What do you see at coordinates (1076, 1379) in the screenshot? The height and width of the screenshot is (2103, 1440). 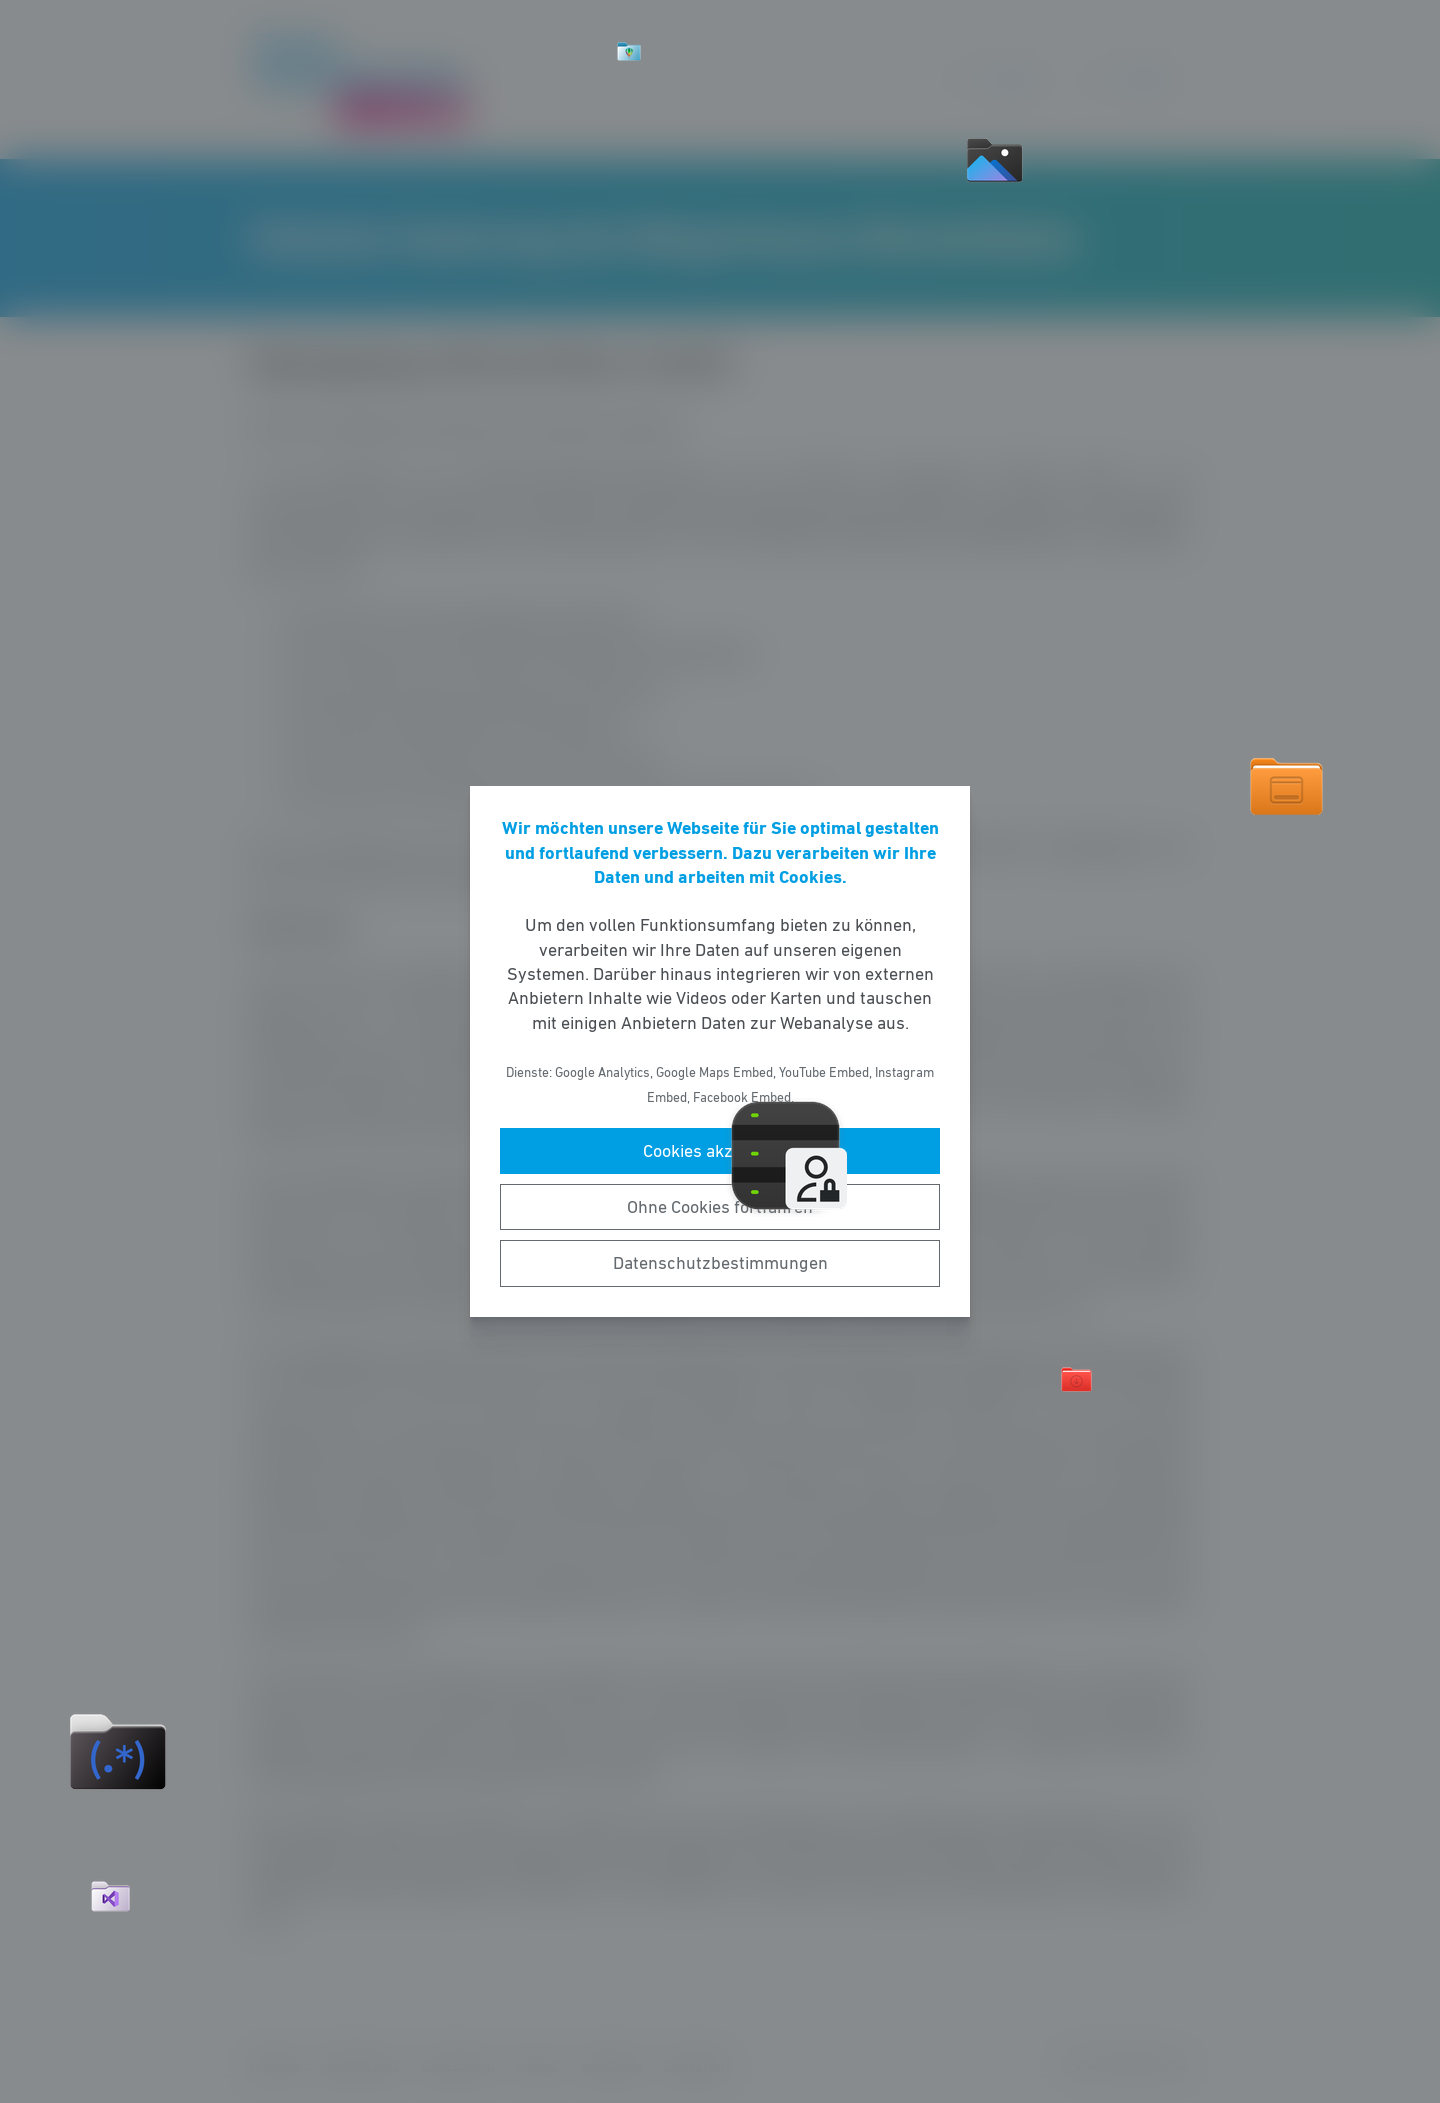 I see `access your downloads folder` at bounding box center [1076, 1379].